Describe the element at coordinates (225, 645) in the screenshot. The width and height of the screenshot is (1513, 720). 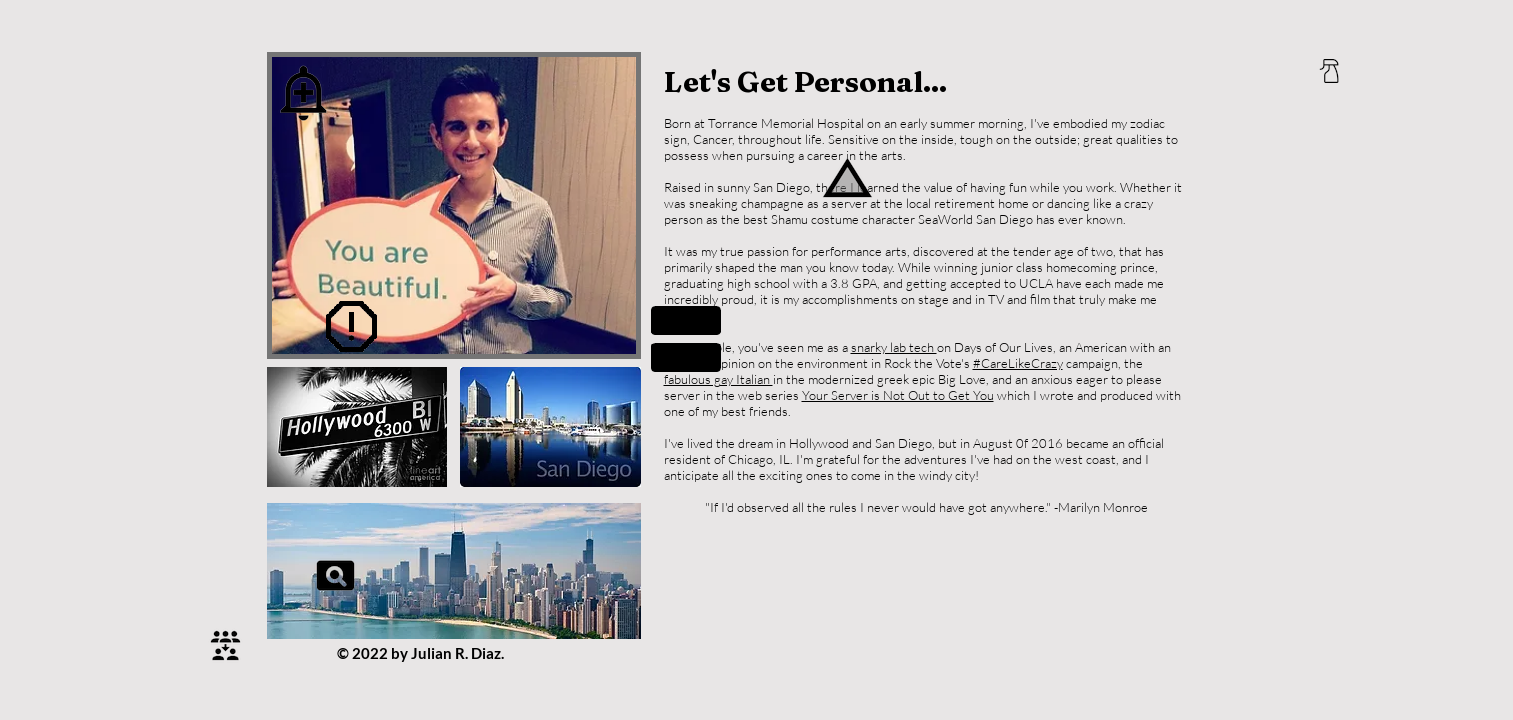
I see `reduce capacity or limit group size` at that location.